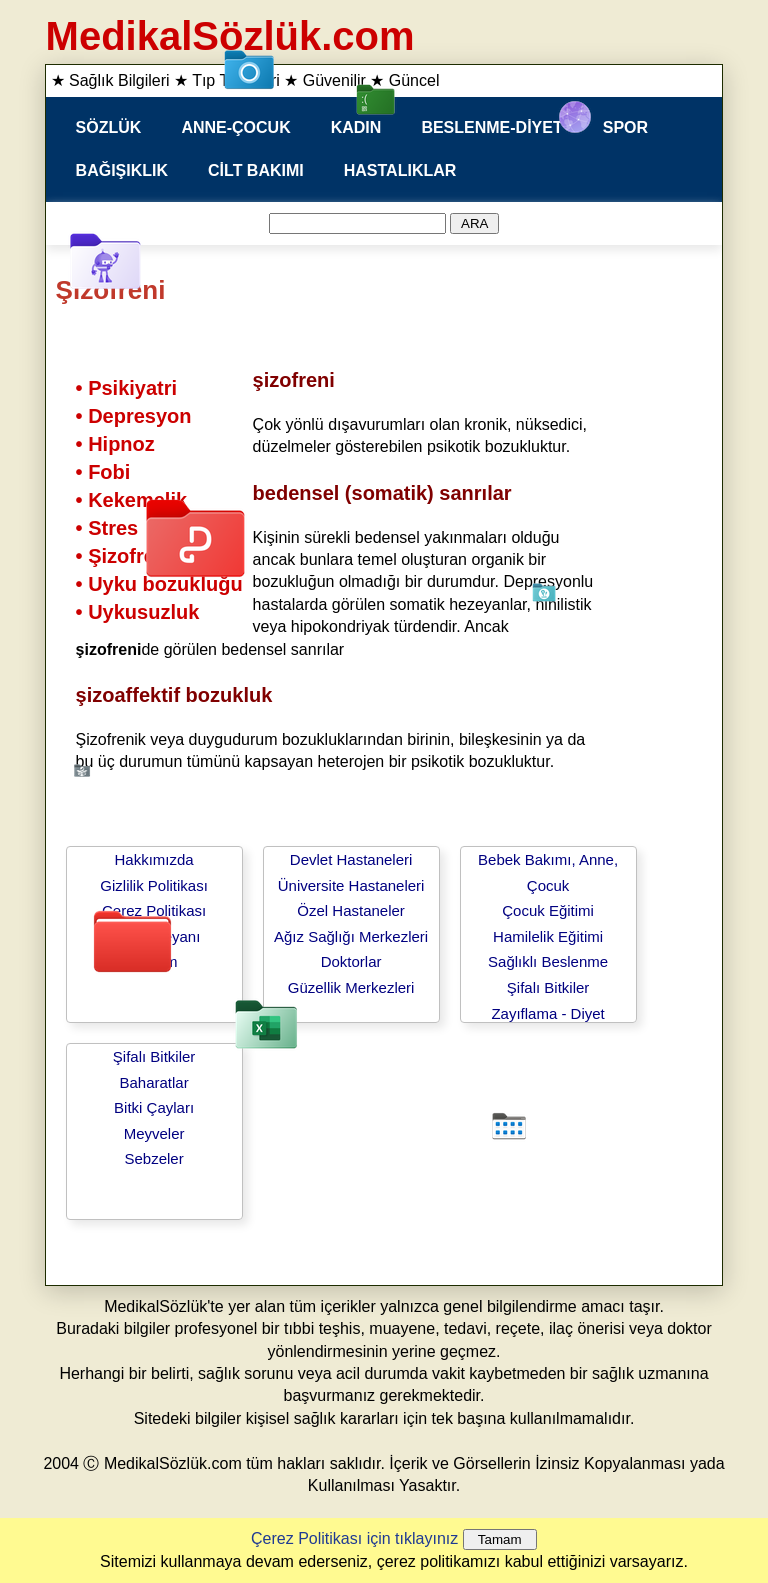 The image size is (768, 1583). What do you see at coordinates (375, 100) in the screenshot?
I see `folder containing windows insider or beta system files` at bounding box center [375, 100].